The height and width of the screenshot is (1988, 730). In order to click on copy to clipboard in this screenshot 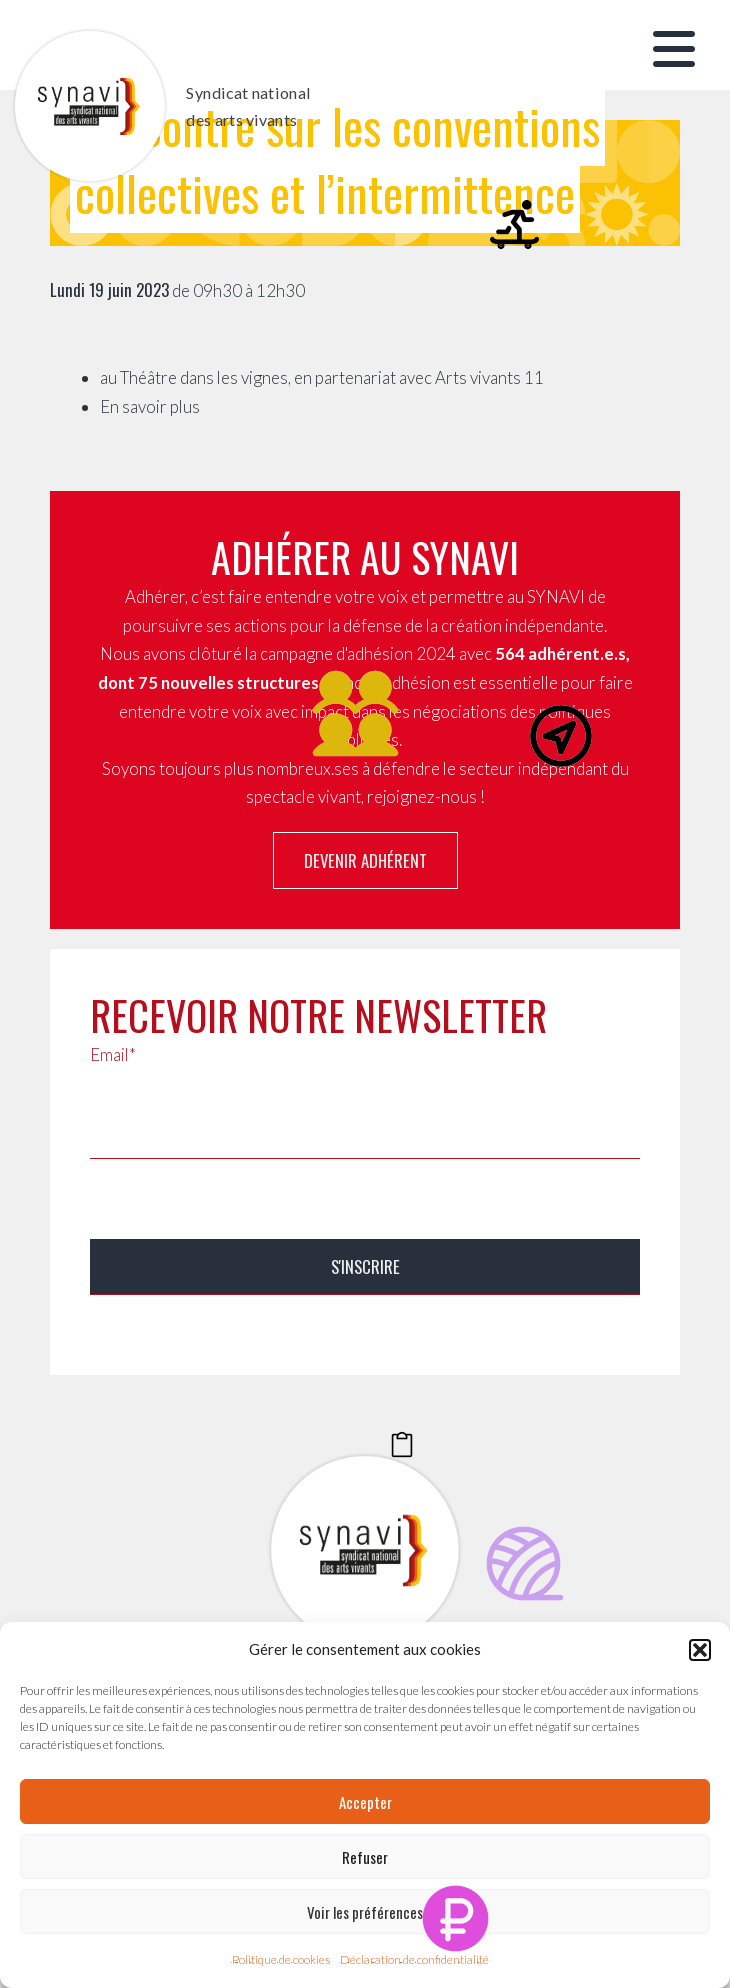, I will do `click(402, 1445)`.